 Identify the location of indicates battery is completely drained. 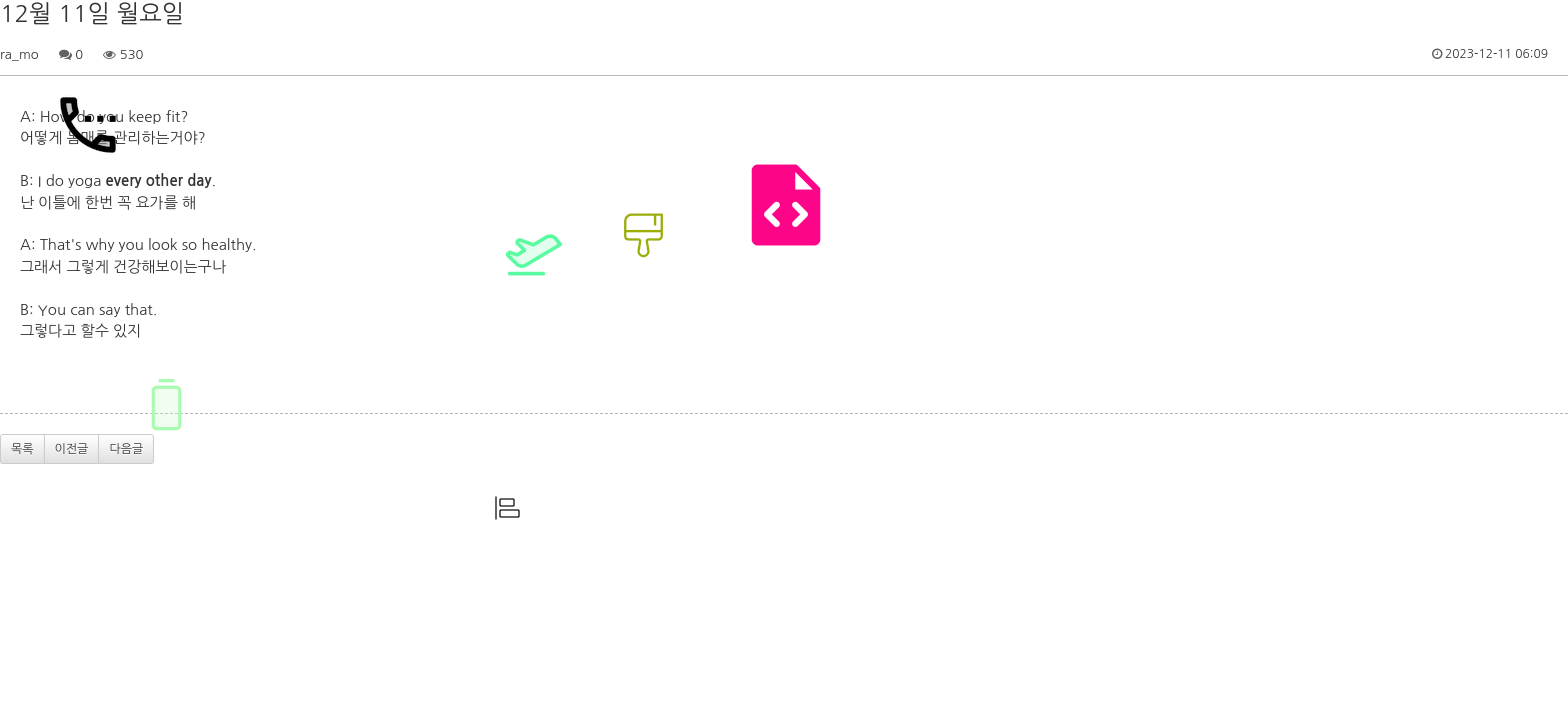
(166, 405).